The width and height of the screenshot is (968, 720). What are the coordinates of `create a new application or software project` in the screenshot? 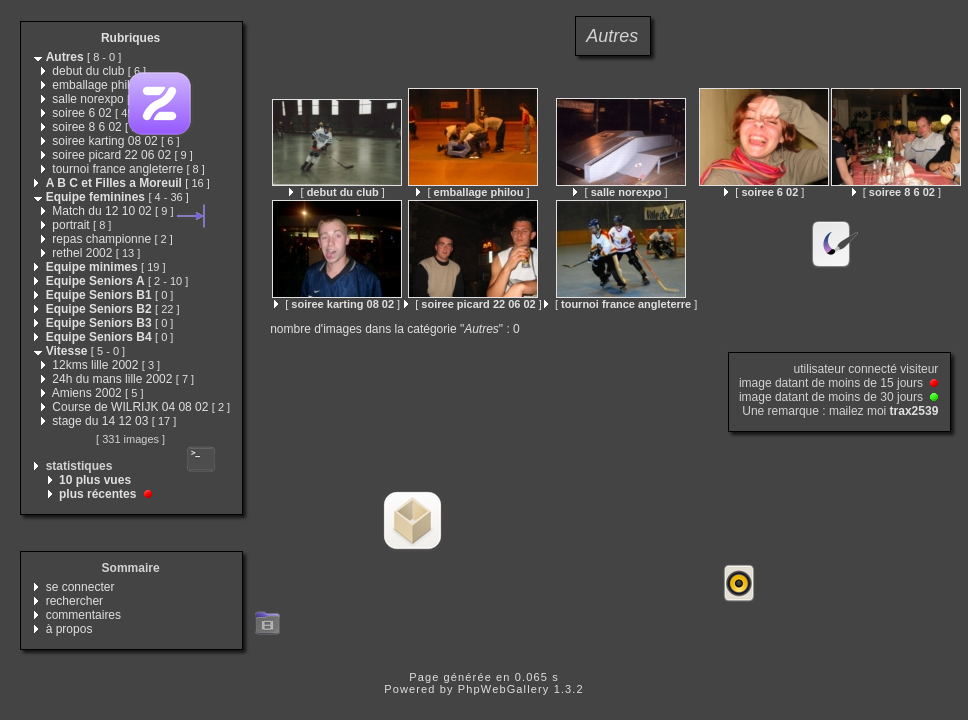 It's located at (834, 244).